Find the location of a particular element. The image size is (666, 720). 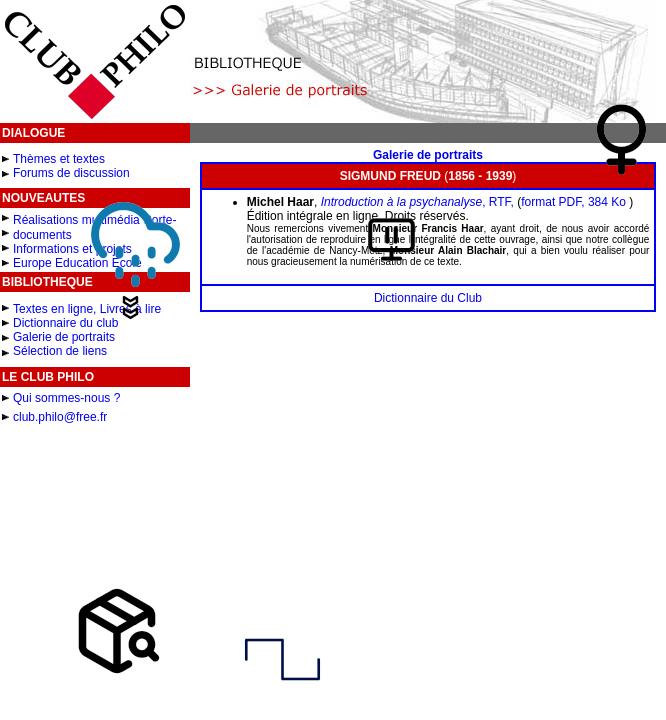

indicates light rain or drizzle conditions is located at coordinates (135, 242).